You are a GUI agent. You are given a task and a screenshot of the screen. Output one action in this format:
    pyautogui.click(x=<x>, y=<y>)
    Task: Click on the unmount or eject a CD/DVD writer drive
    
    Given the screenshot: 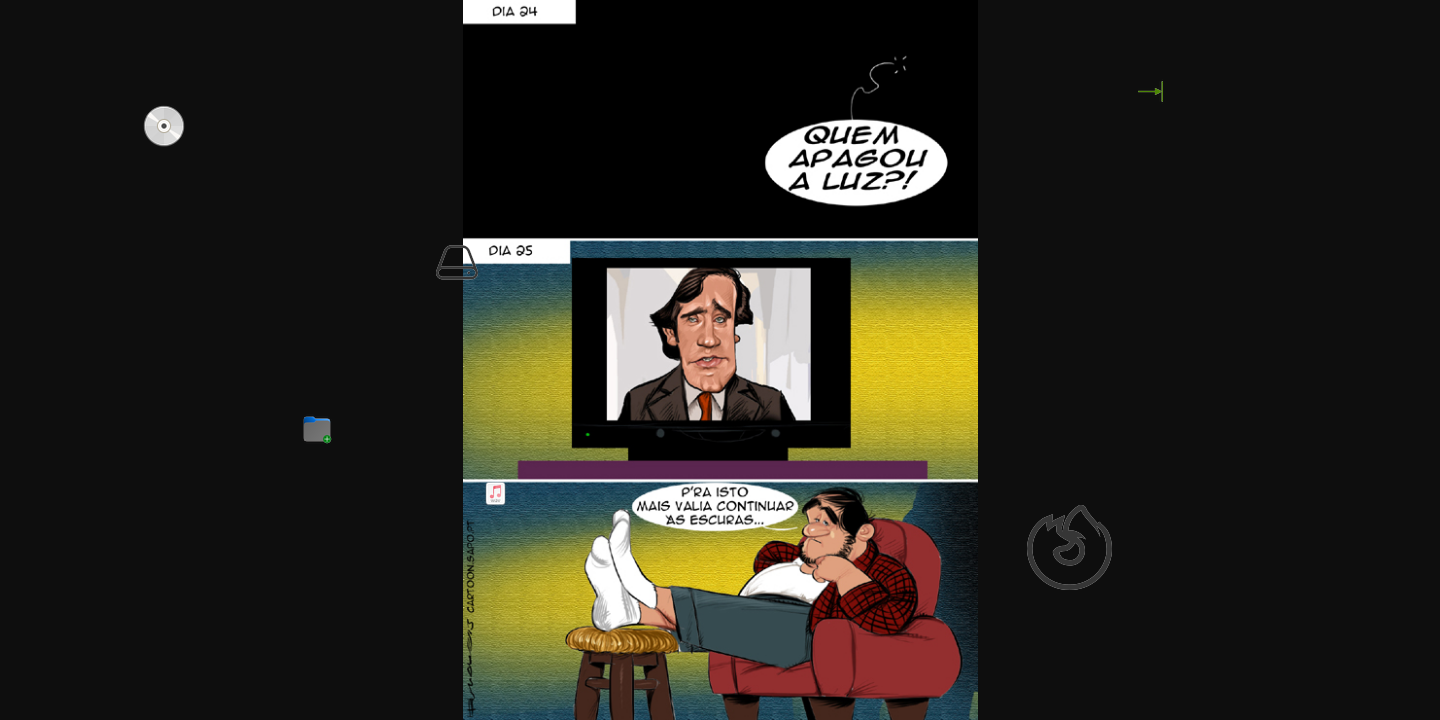 What is the action you would take?
    pyautogui.click(x=164, y=126)
    